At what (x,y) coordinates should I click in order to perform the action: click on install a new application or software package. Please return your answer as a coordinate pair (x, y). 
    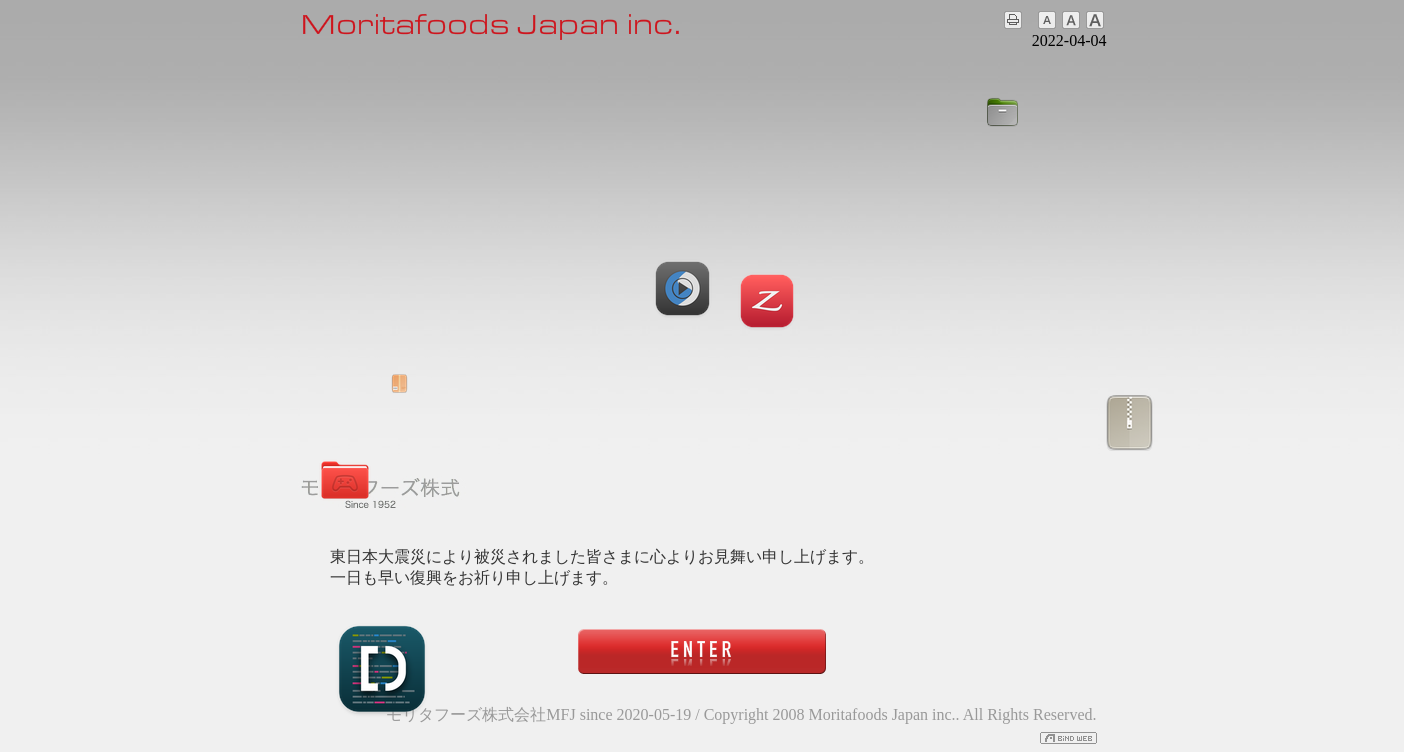
    Looking at the image, I should click on (399, 383).